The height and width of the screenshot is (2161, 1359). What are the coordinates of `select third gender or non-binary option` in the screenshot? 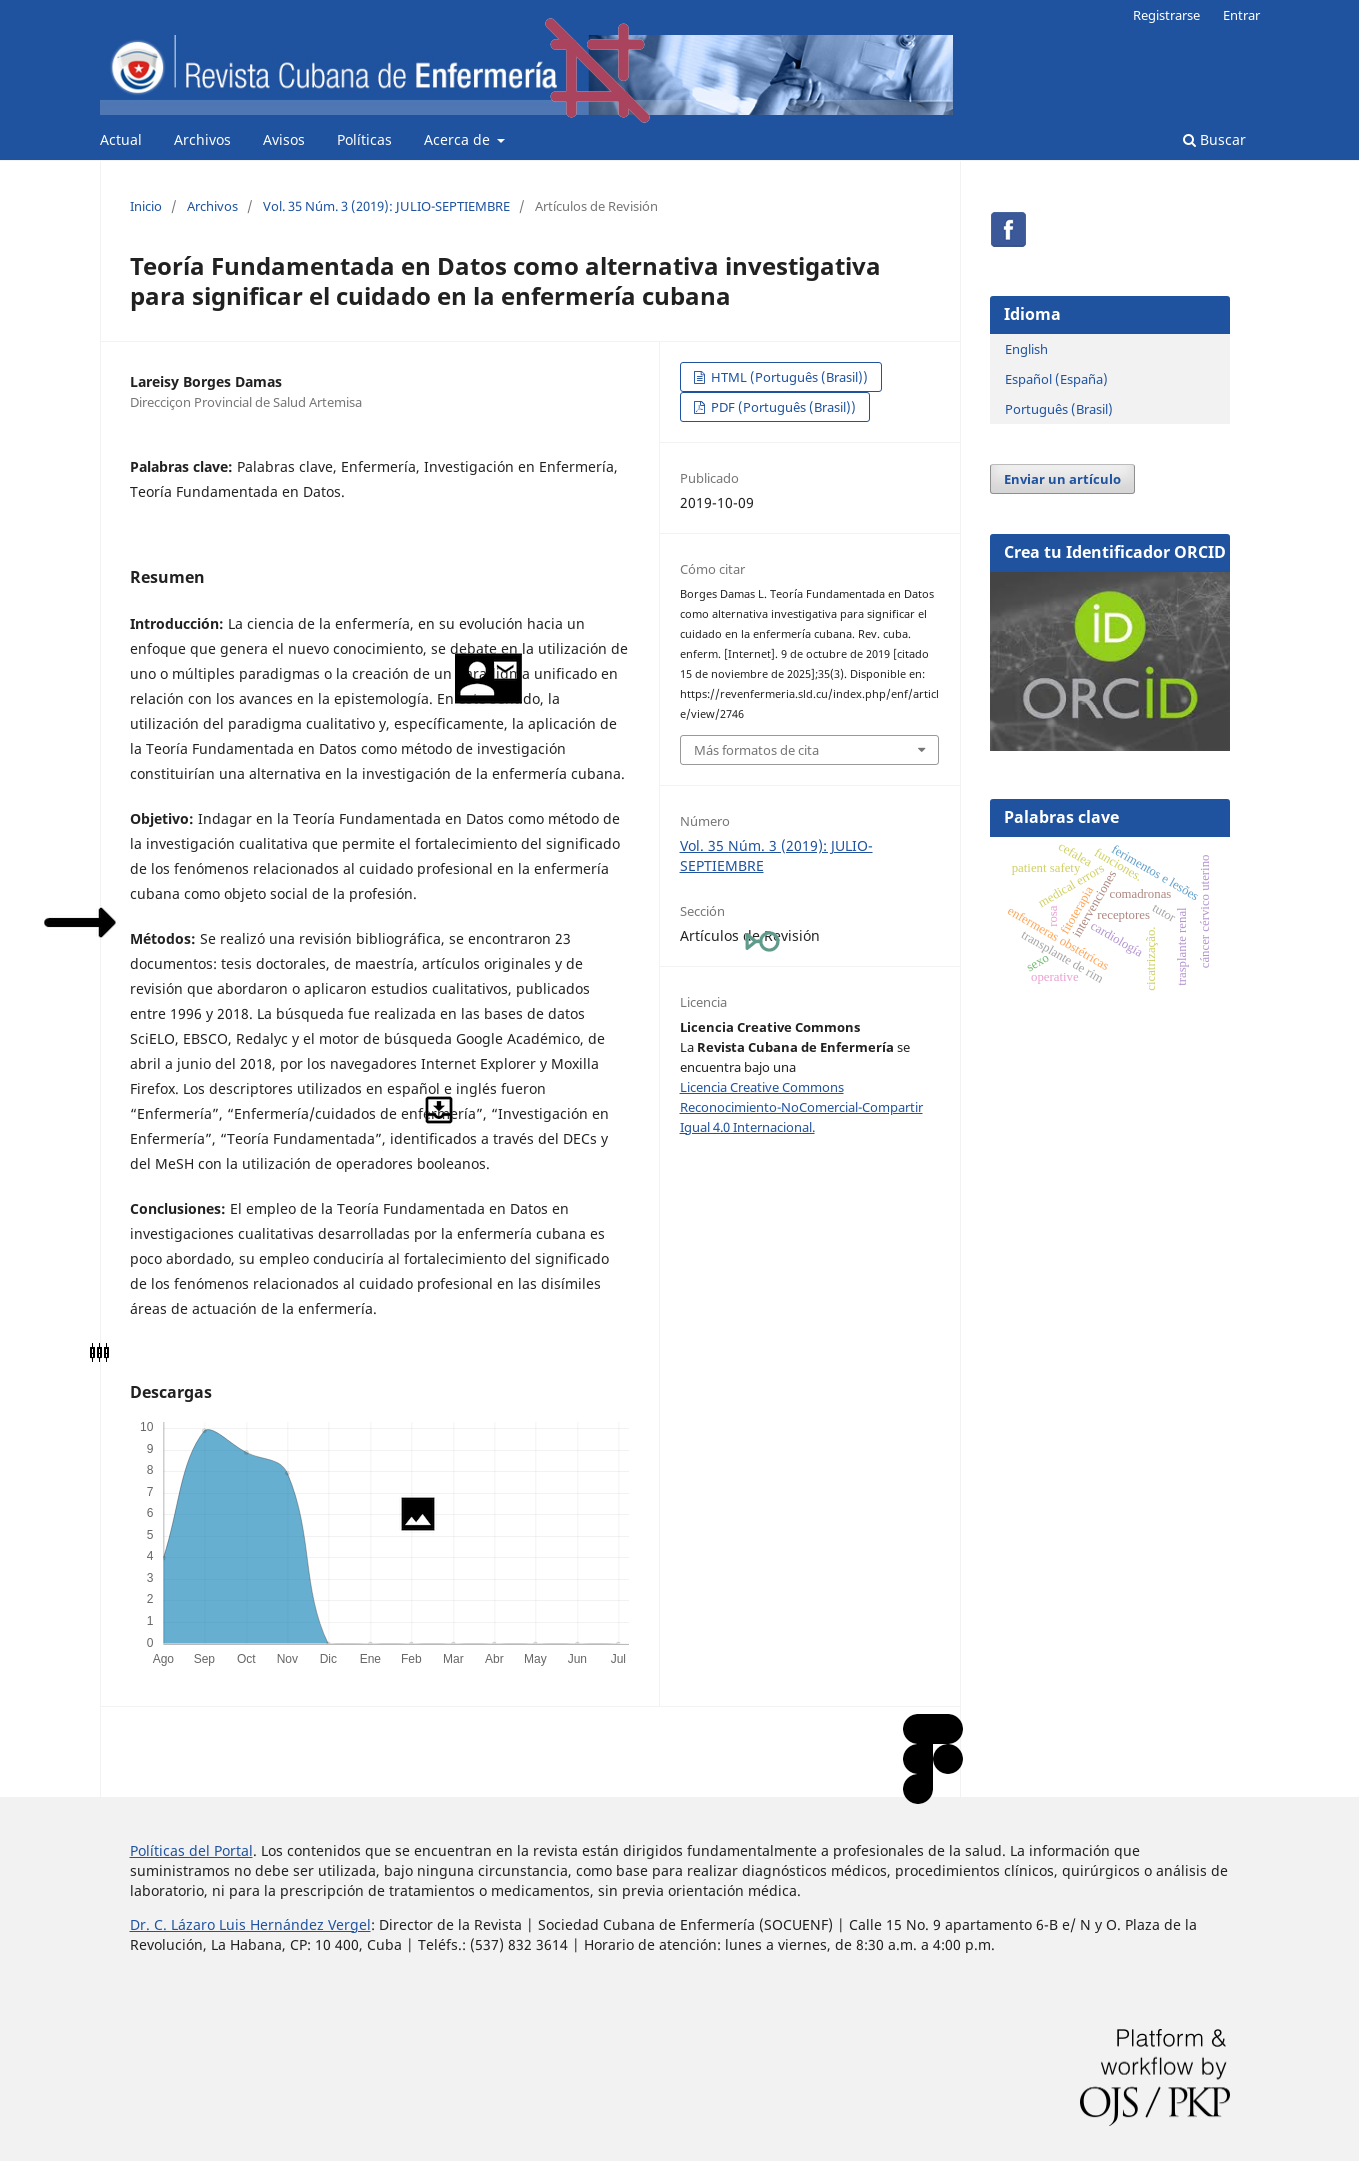 It's located at (762, 941).